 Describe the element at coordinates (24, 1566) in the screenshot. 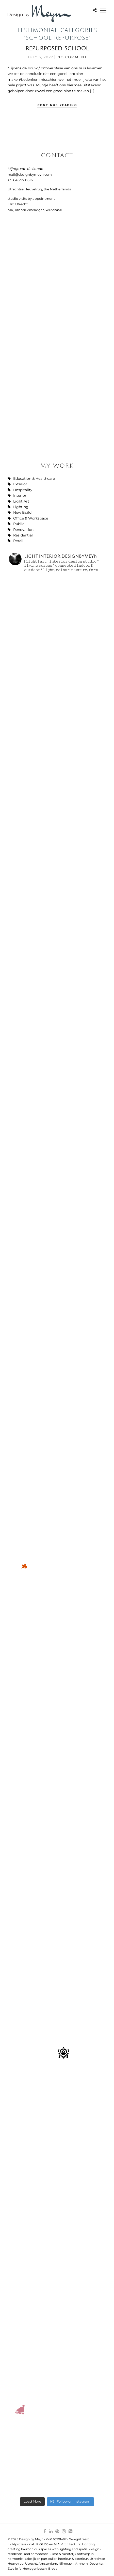

I see `ghost enemy or spirit character in a game` at that location.